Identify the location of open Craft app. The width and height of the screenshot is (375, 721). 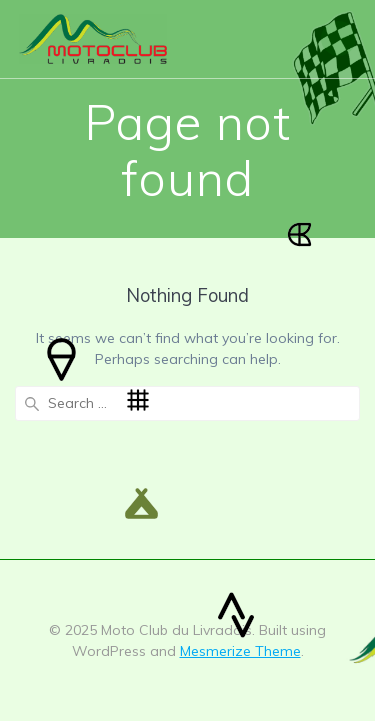
(299, 234).